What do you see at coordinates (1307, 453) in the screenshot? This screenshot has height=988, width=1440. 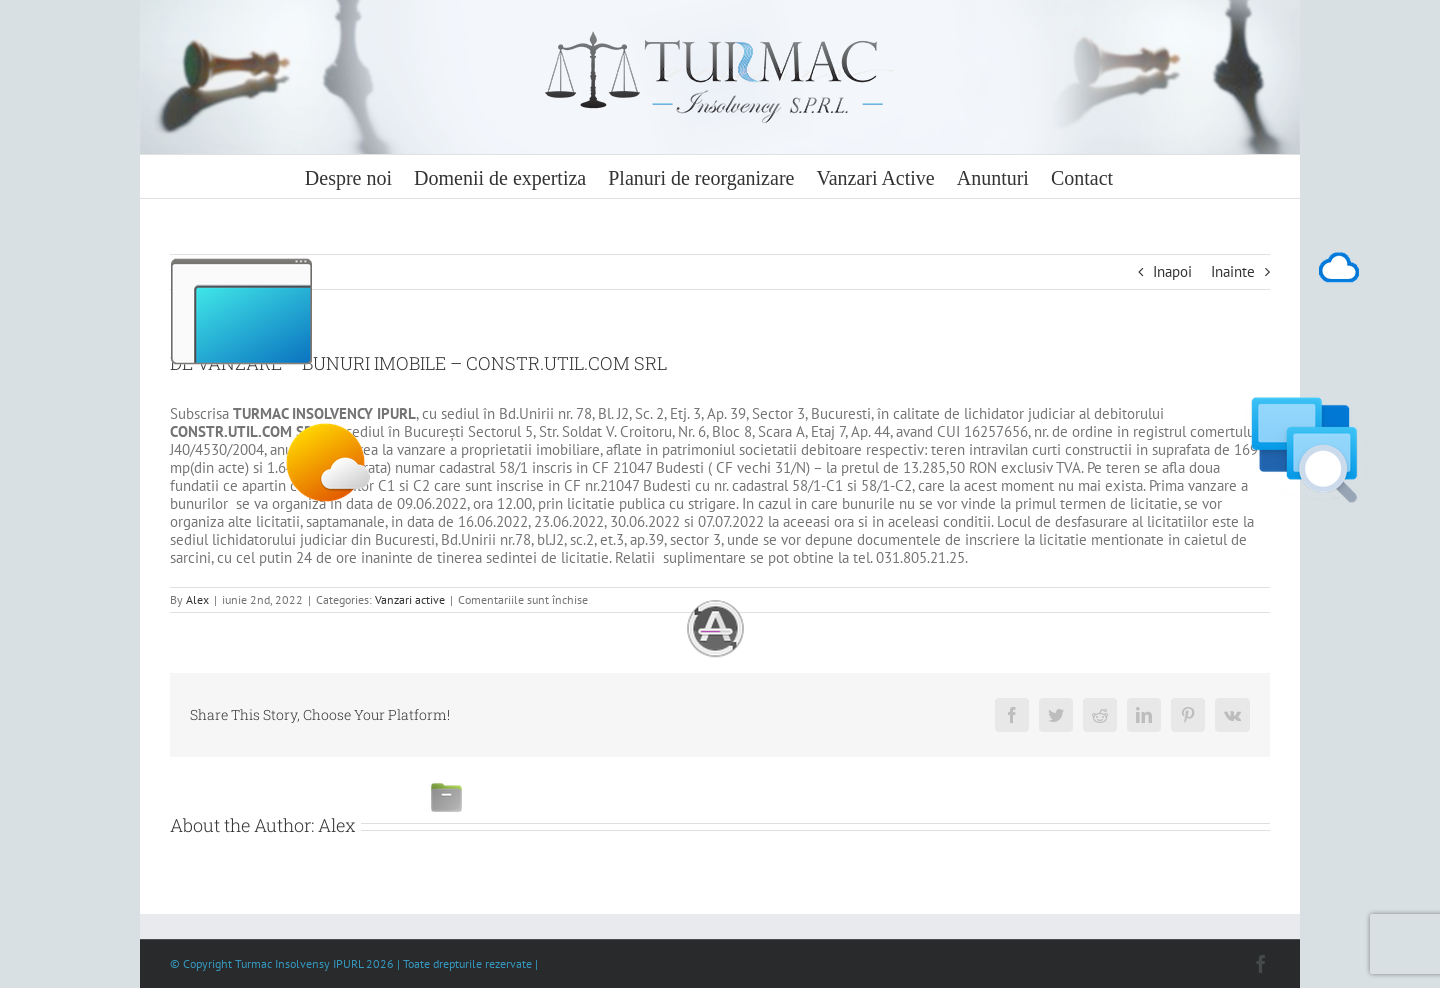 I see `open packet viewer application` at bounding box center [1307, 453].